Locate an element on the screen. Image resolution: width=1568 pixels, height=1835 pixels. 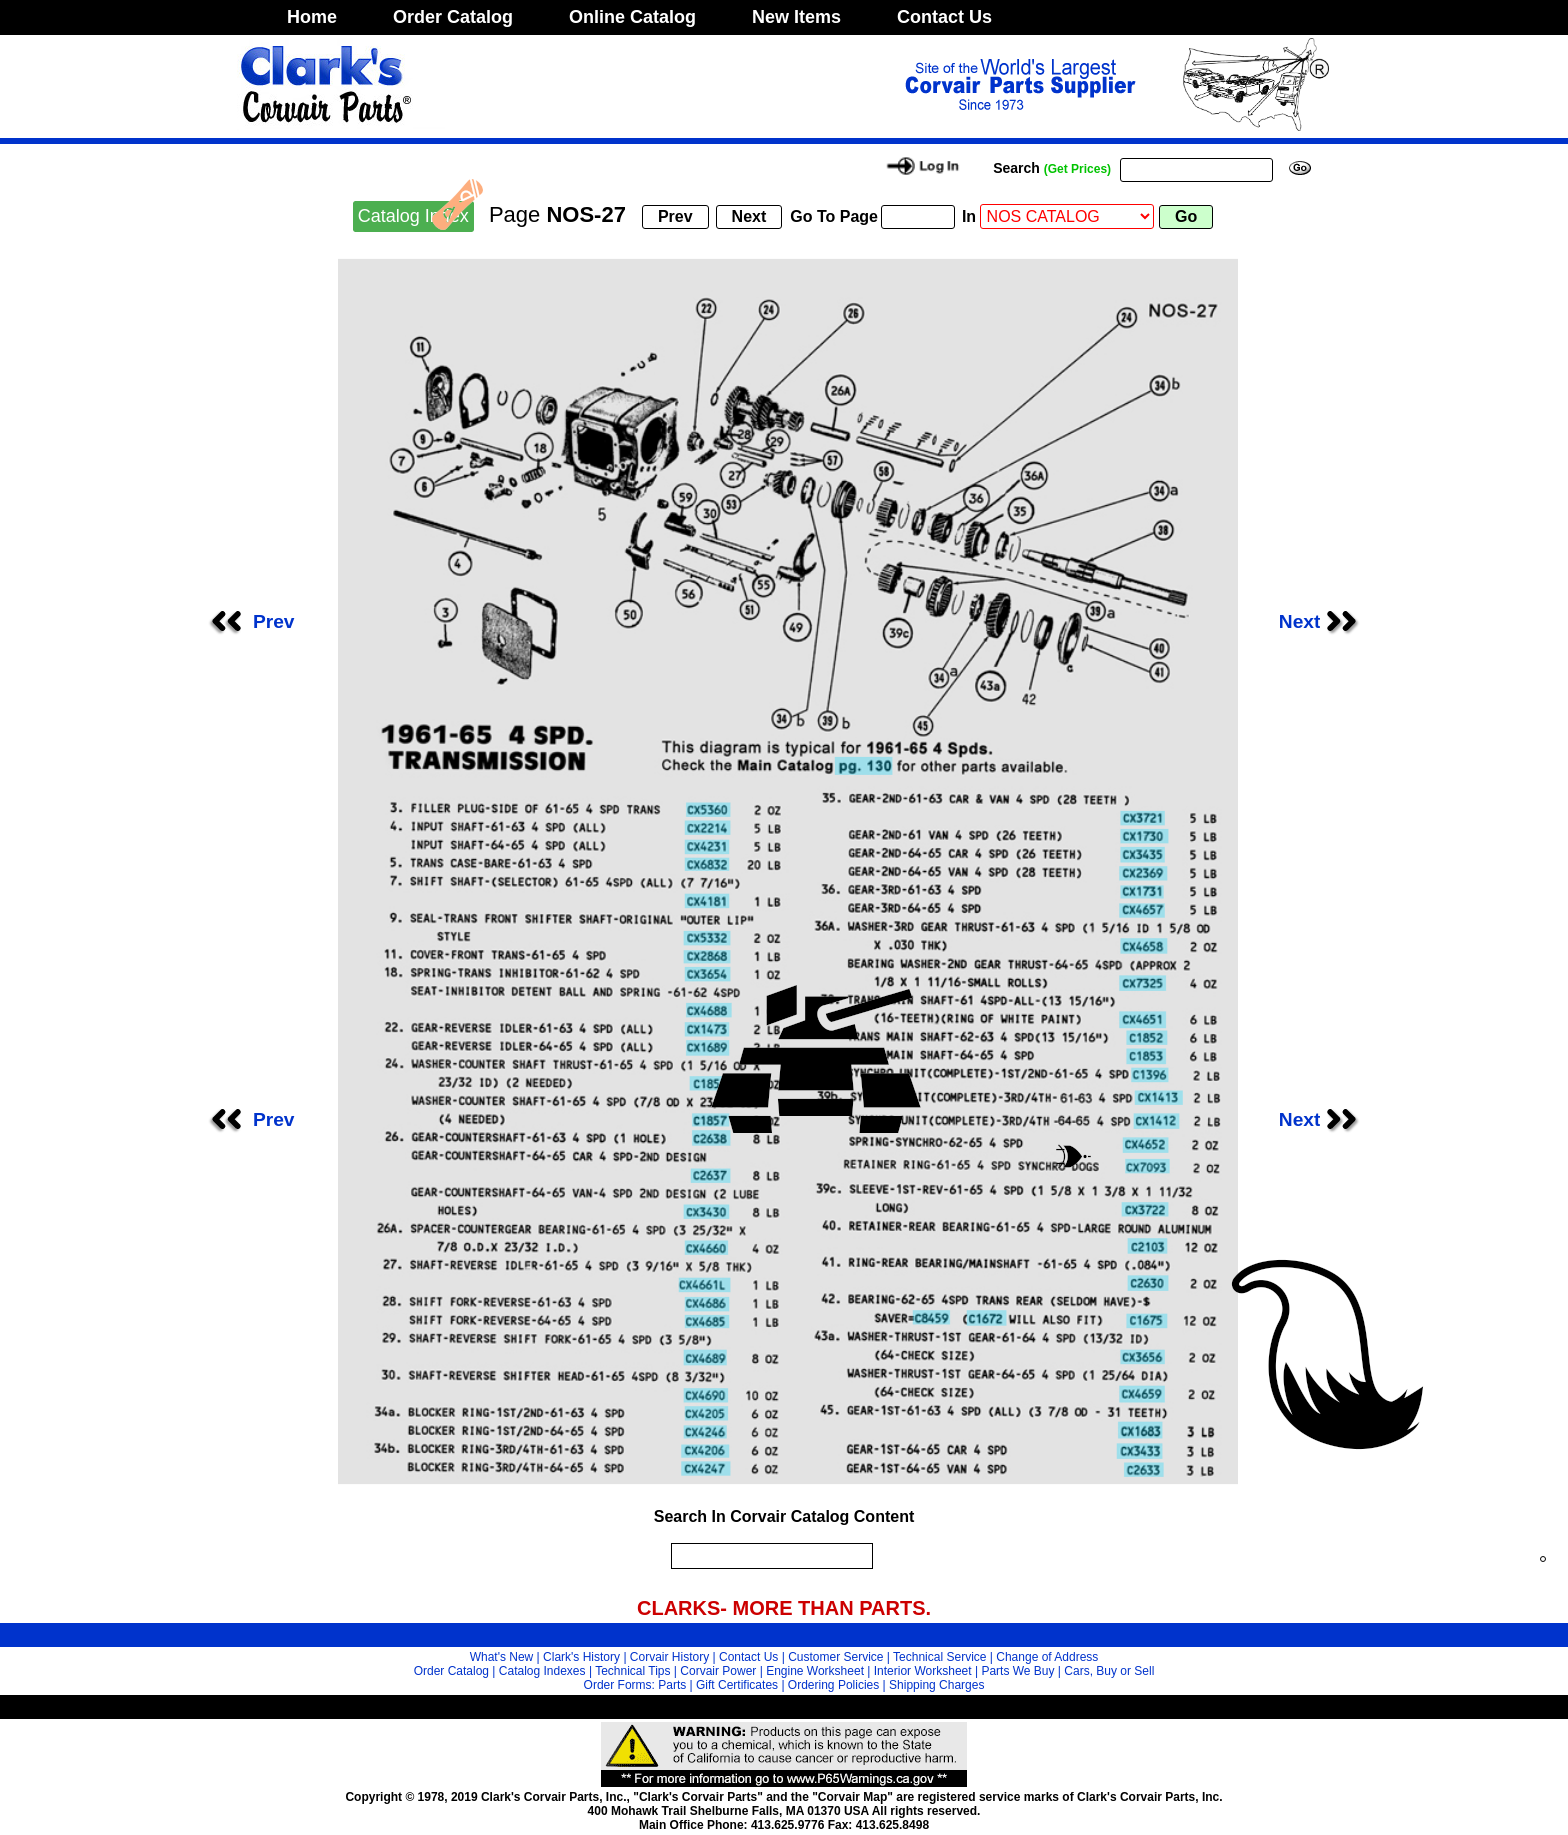
select tank unit in strategy game is located at coordinates (816, 1059).